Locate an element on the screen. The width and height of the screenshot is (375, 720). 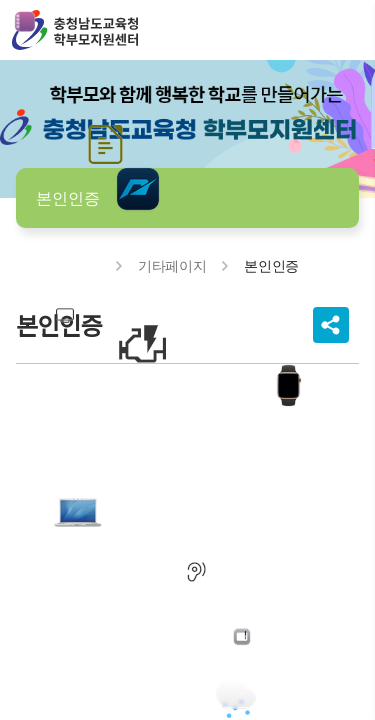
access hearing accessibility settings is located at coordinates (196, 572).